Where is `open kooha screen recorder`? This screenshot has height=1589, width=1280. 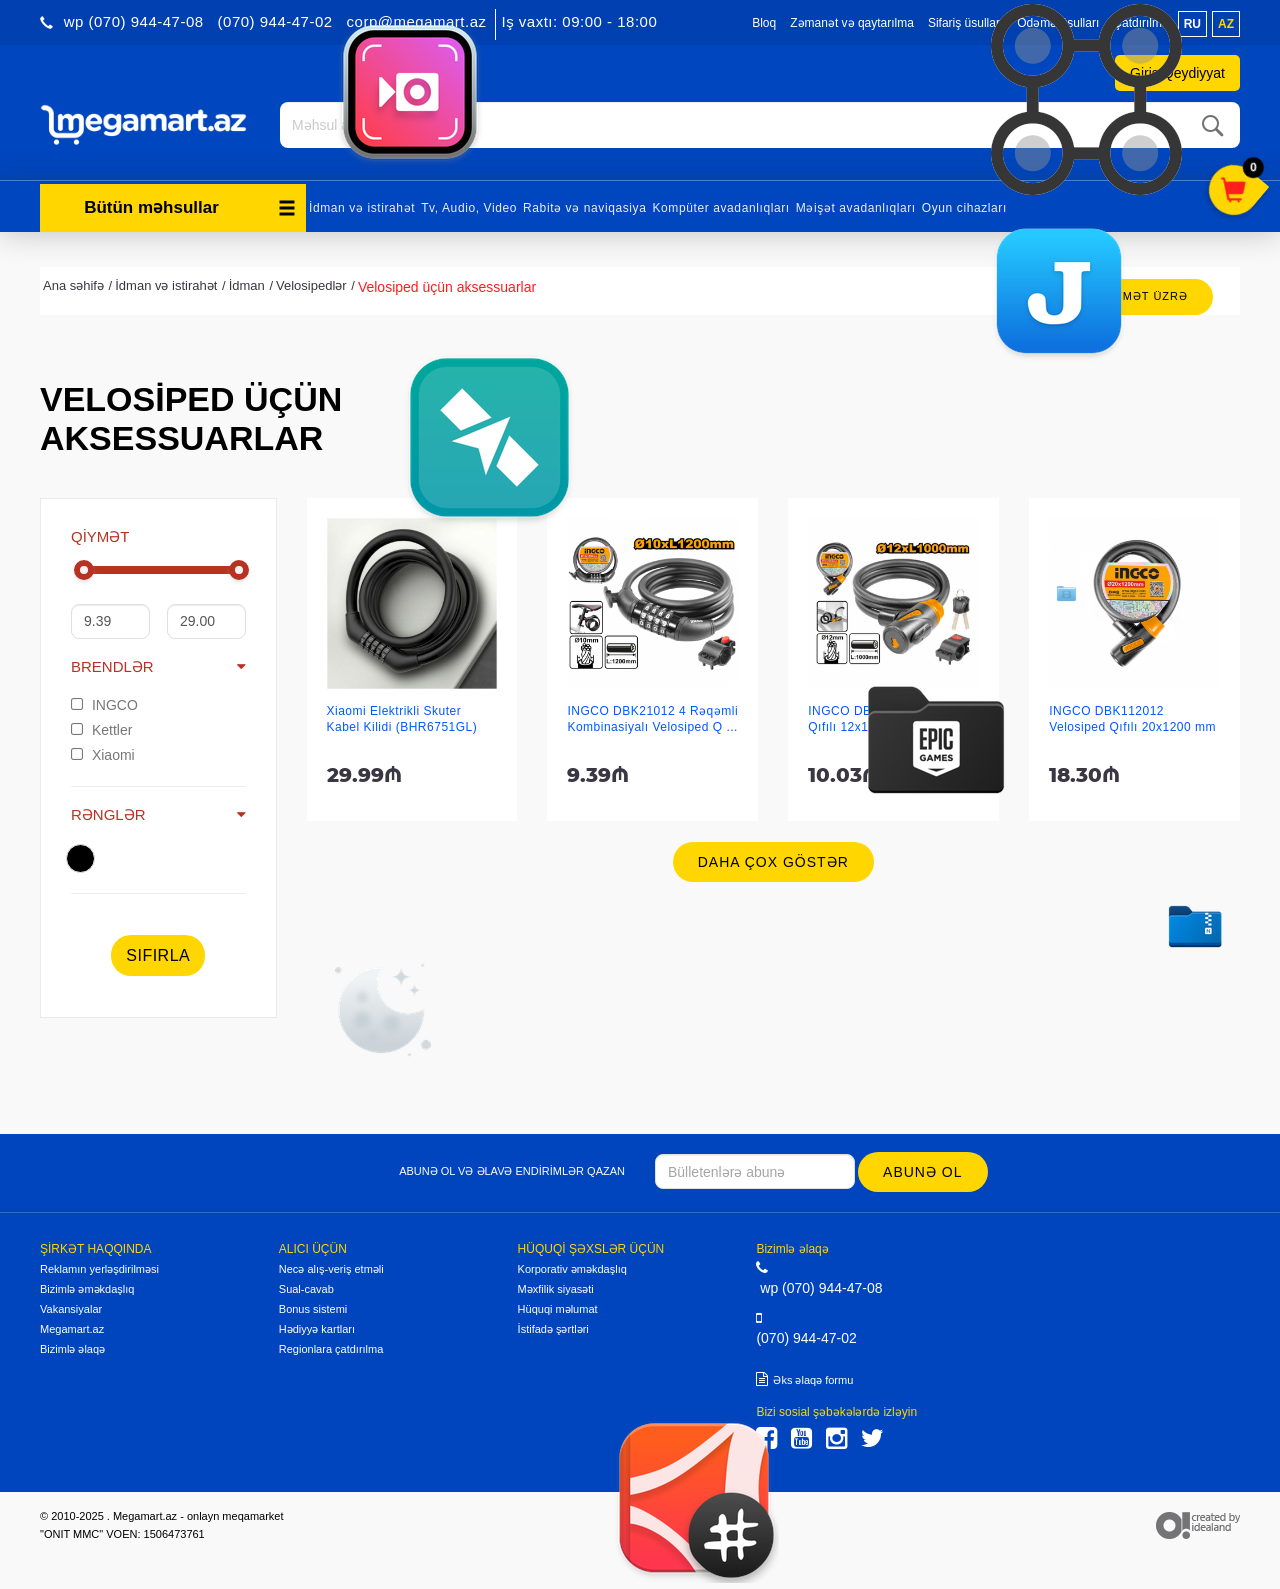
open kooha screen recorder is located at coordinates (410, 92).